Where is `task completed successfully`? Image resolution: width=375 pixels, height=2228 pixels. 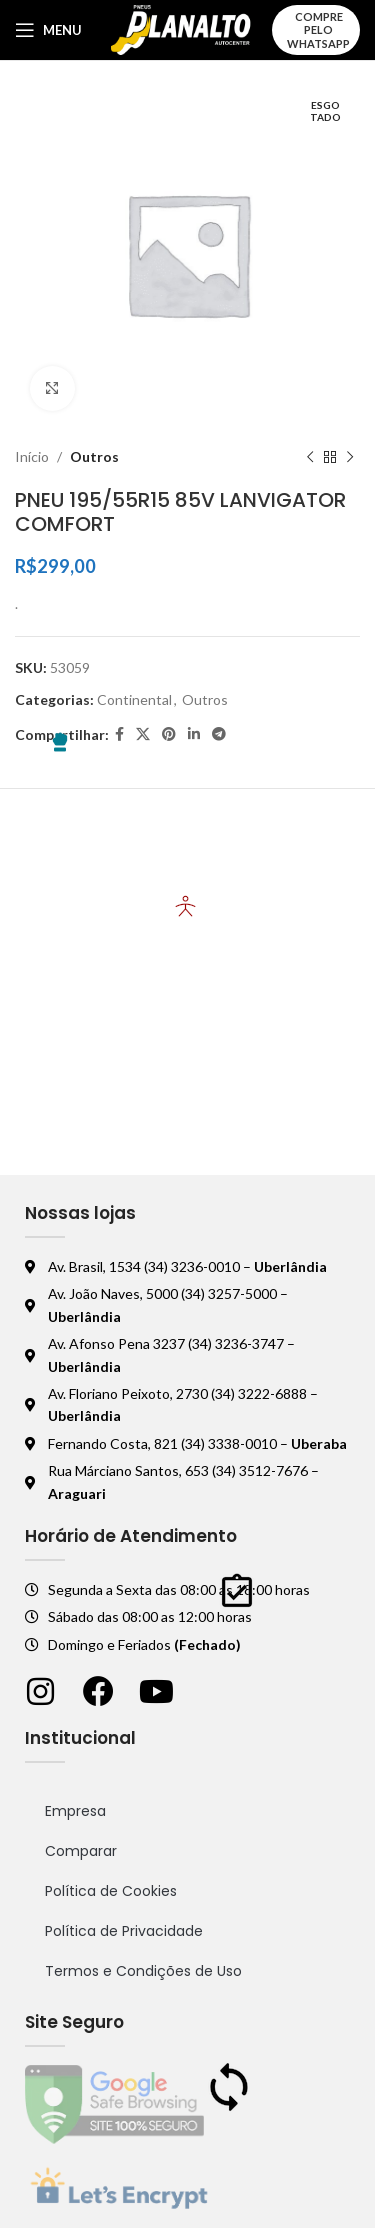
task completed successfully is located at coordinates (237, 1592).